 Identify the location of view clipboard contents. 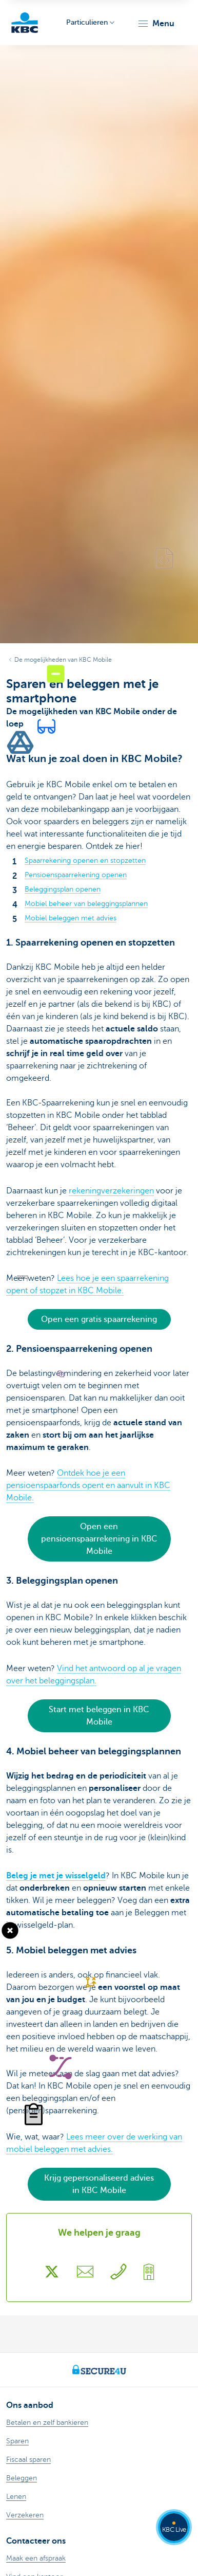
(33, 2114).